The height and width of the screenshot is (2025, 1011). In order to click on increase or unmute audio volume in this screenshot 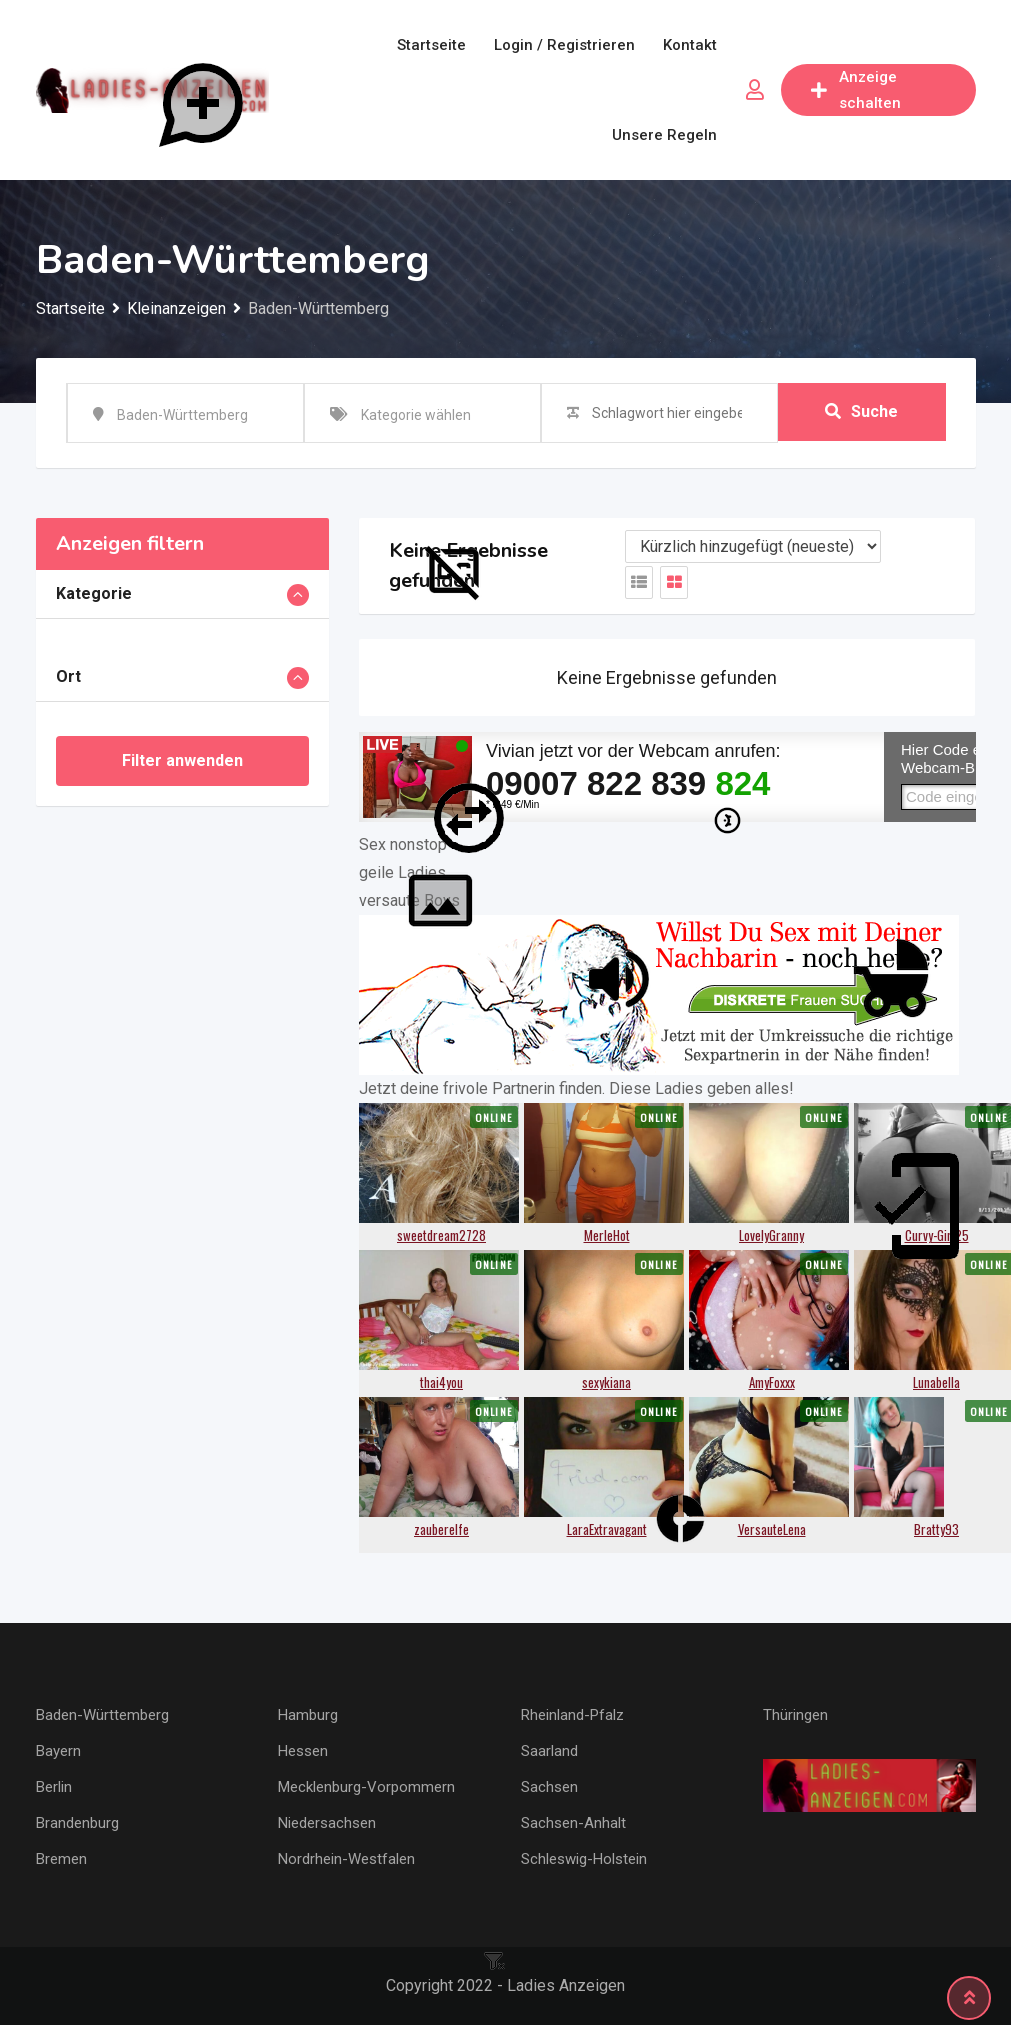, I will do `click(619, 979)`.